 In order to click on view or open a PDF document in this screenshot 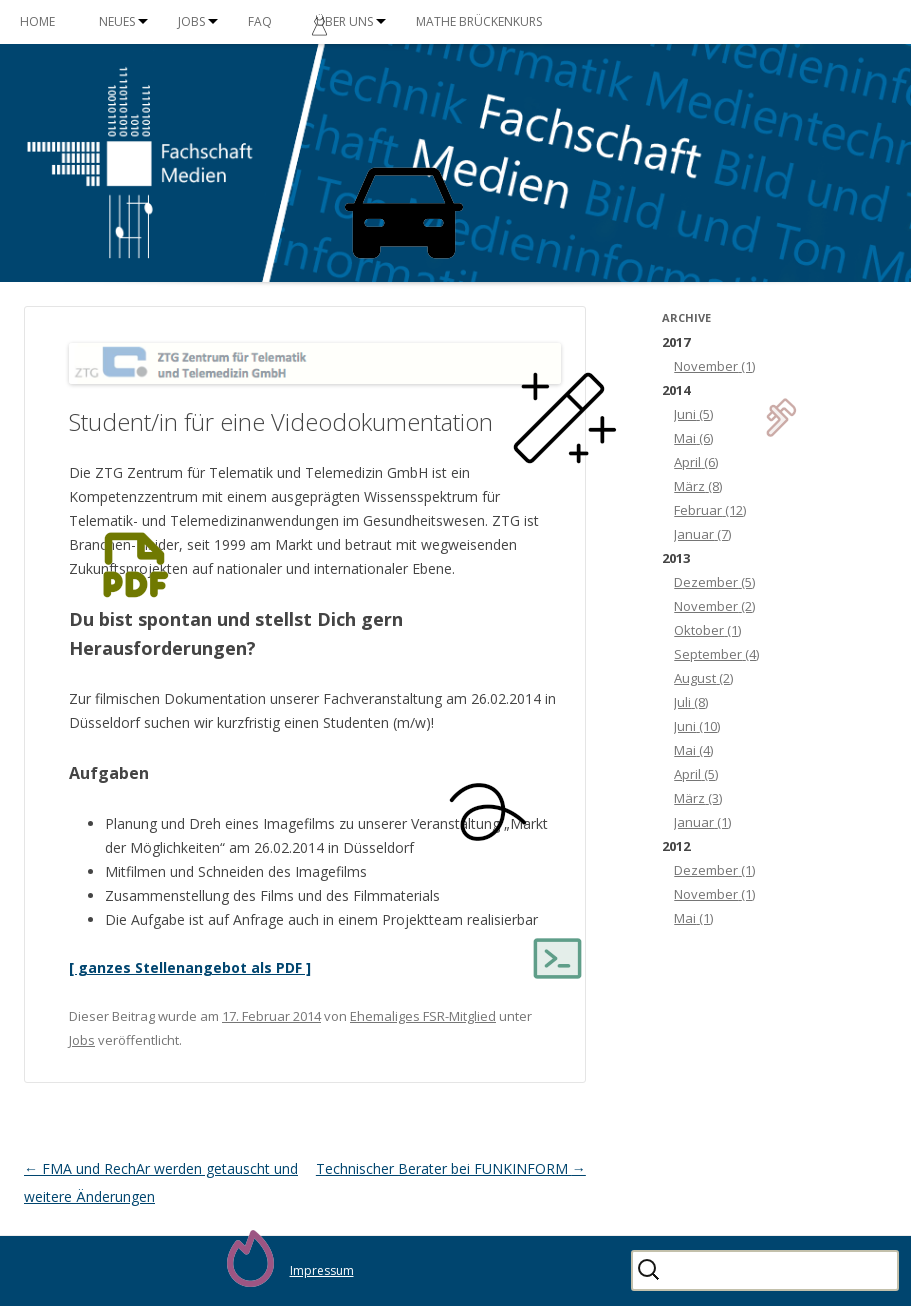, I will do `click(134, 567)`.